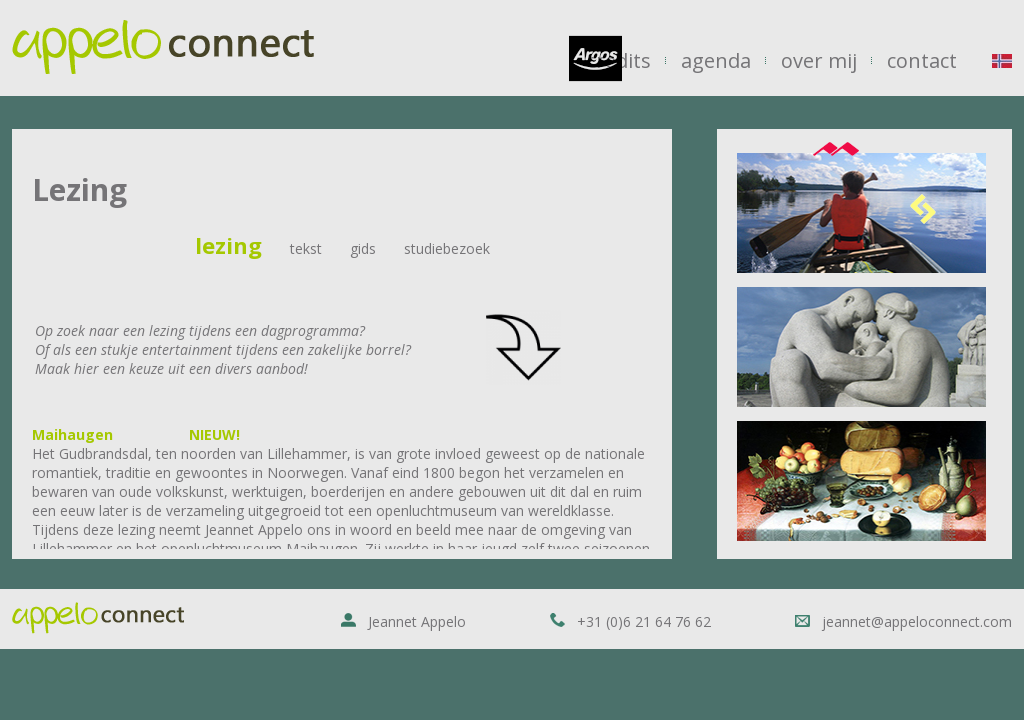 This screenshot has width=1024, height=720. Describe the element at coordinates (595, 58) in the screenshot. I see `Argos retailer logo` at that location.